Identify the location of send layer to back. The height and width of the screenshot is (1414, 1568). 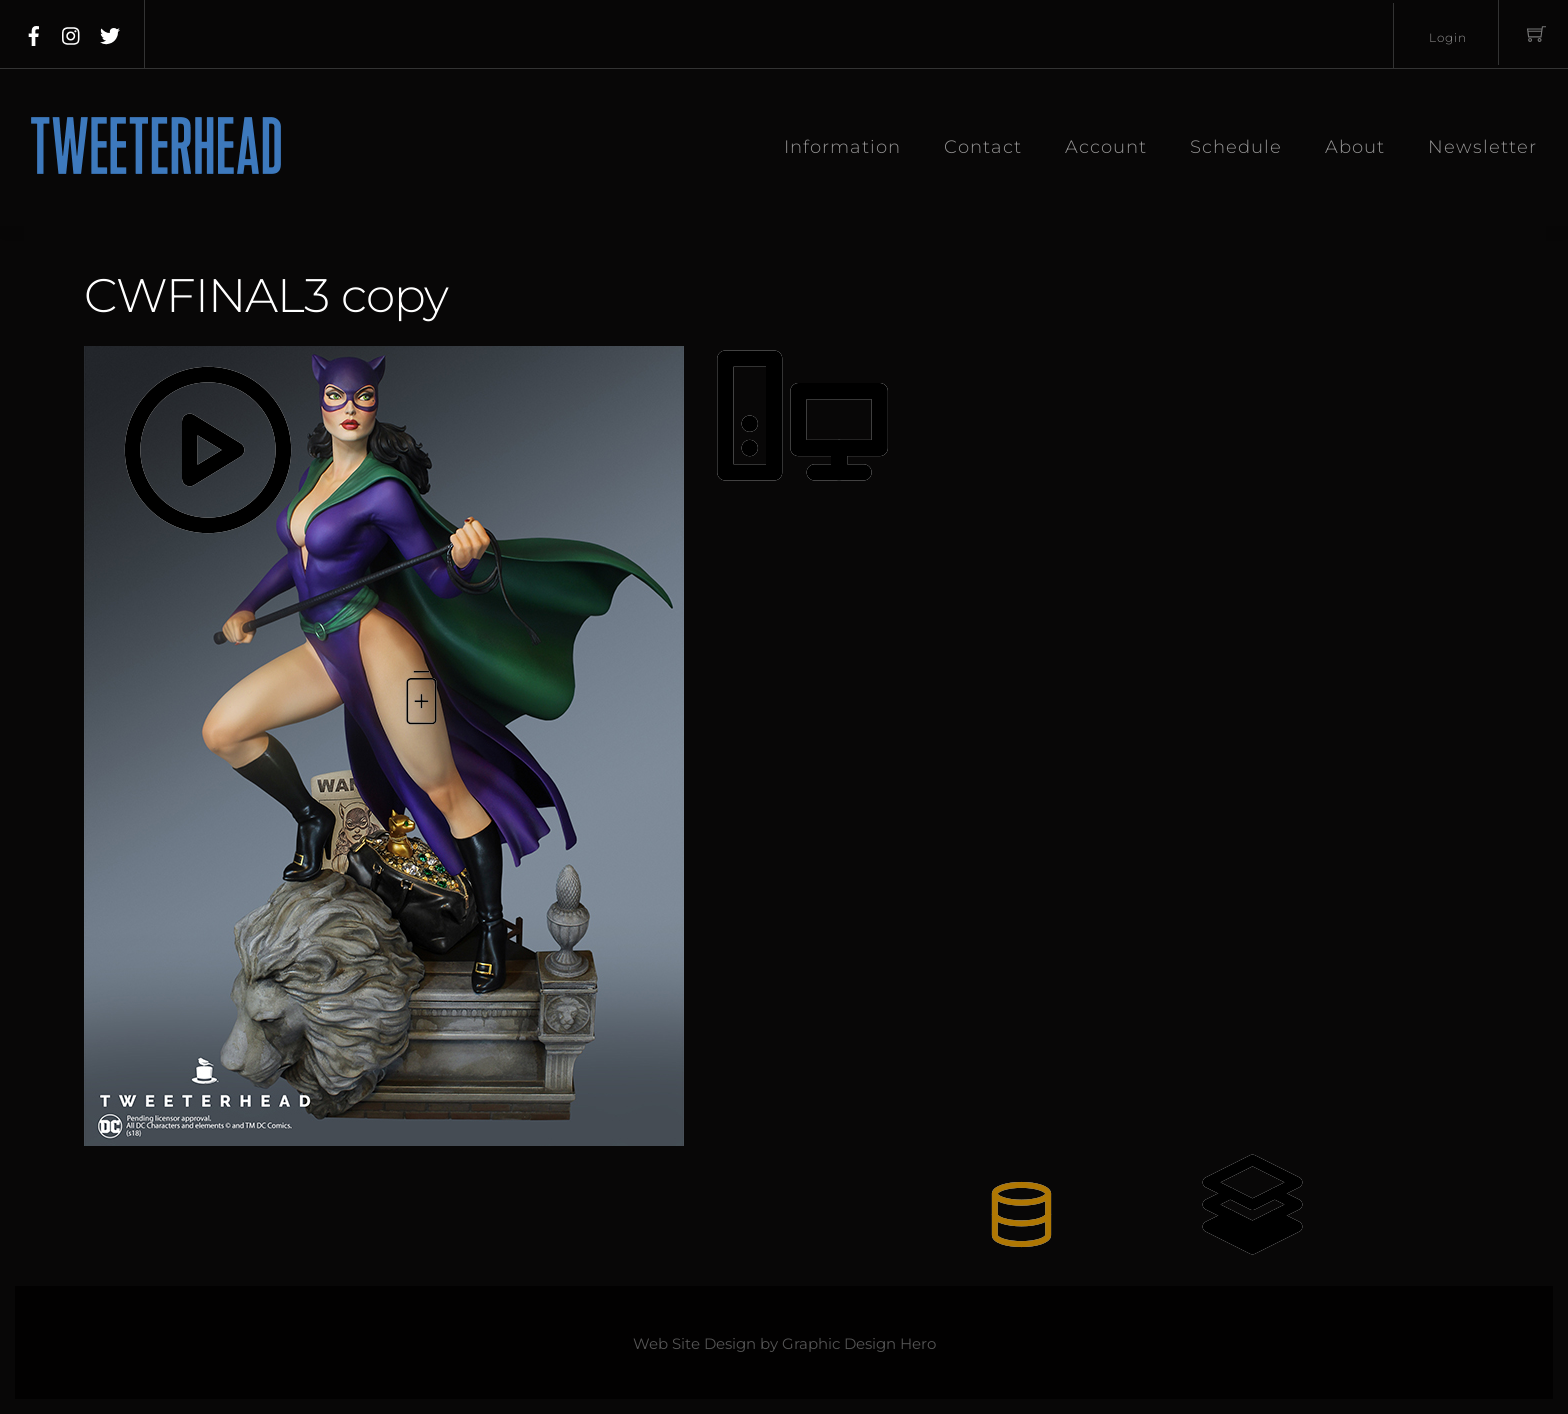
(1252, 1204).